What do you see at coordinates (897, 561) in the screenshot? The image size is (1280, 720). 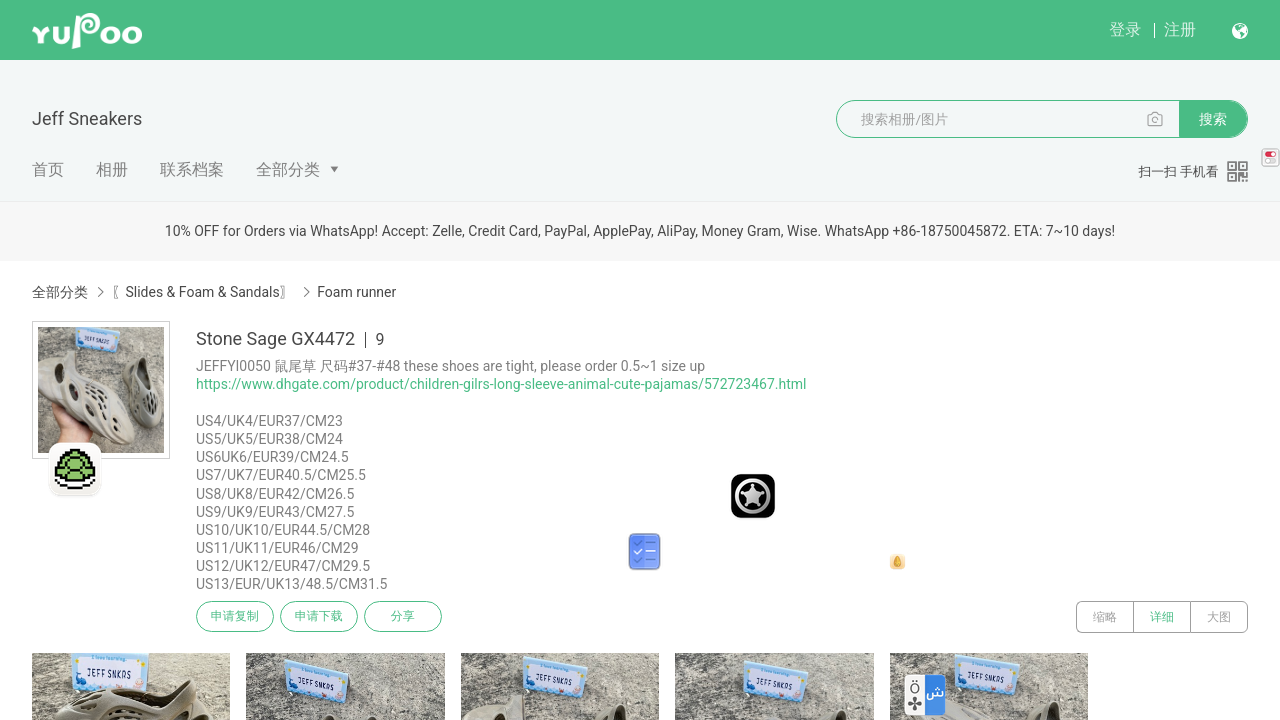 I see `open the almond app` at bounding box center [897, 561].